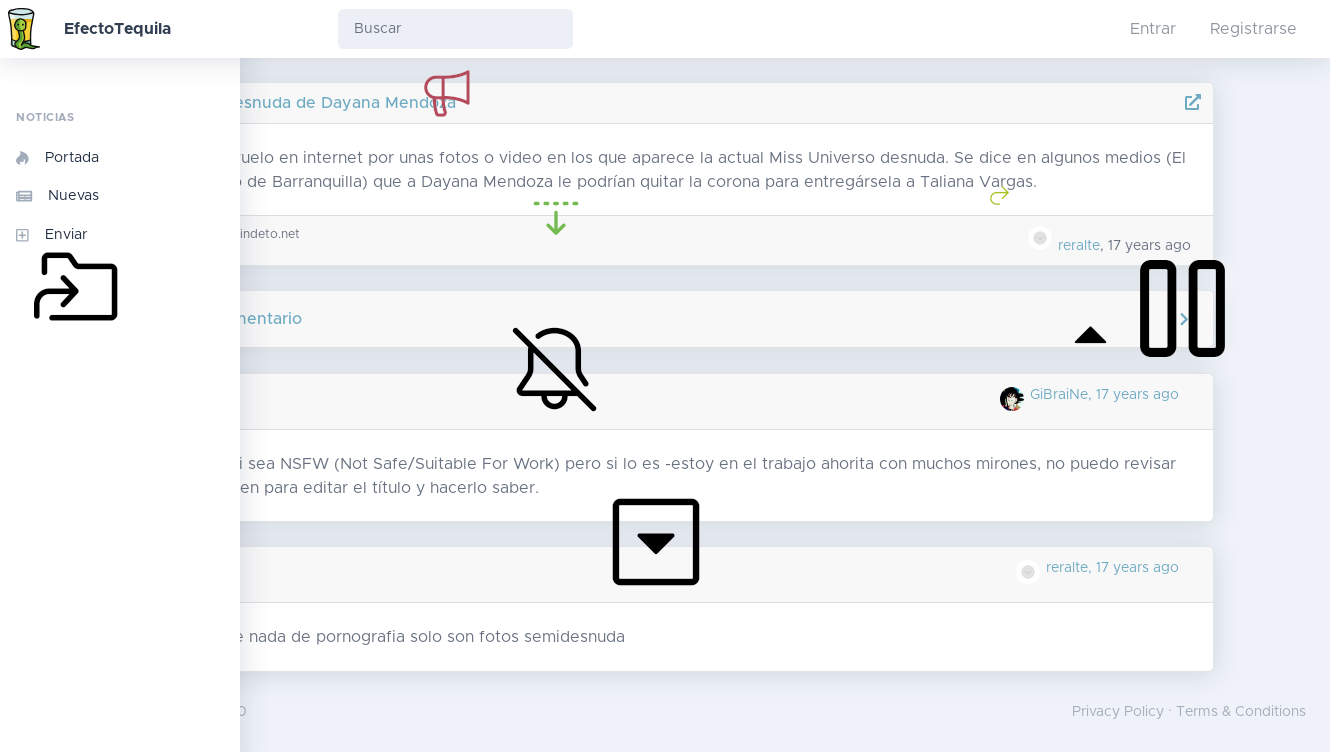  Describe the element at coordinates (656, 542) in the screenshot. I see `open a dropdown menu to select an option` at that location.